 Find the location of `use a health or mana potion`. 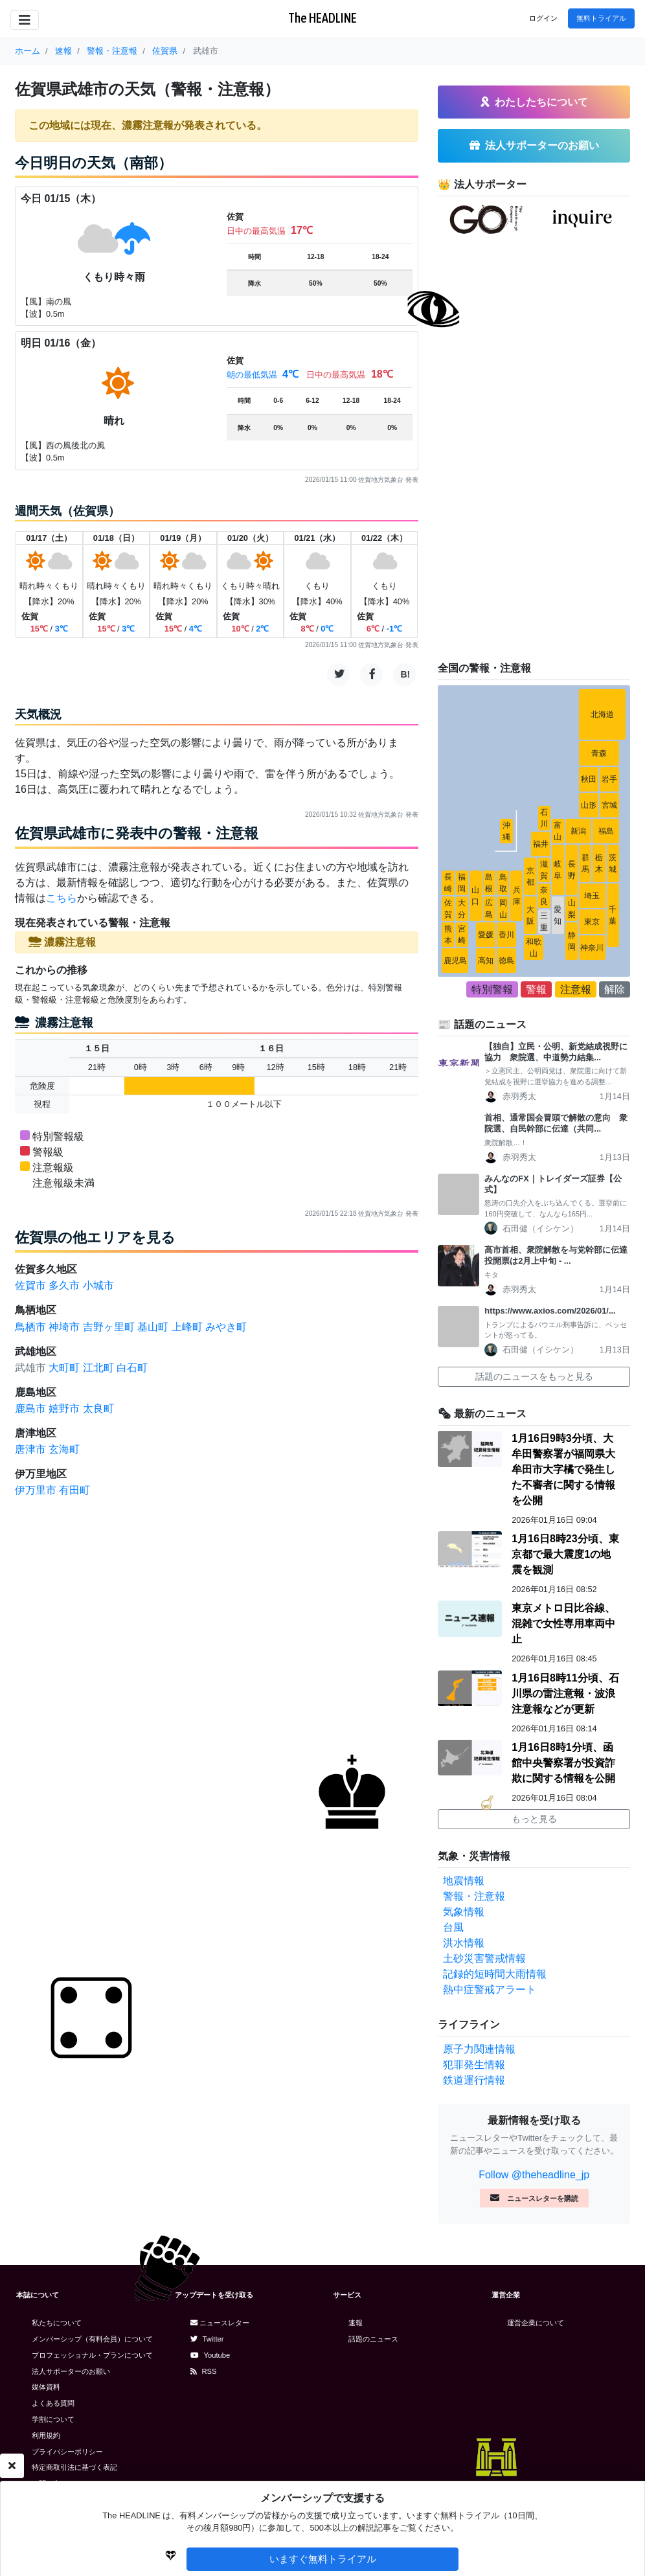

use a health or mana potion is located at coordinates (488, 1803).